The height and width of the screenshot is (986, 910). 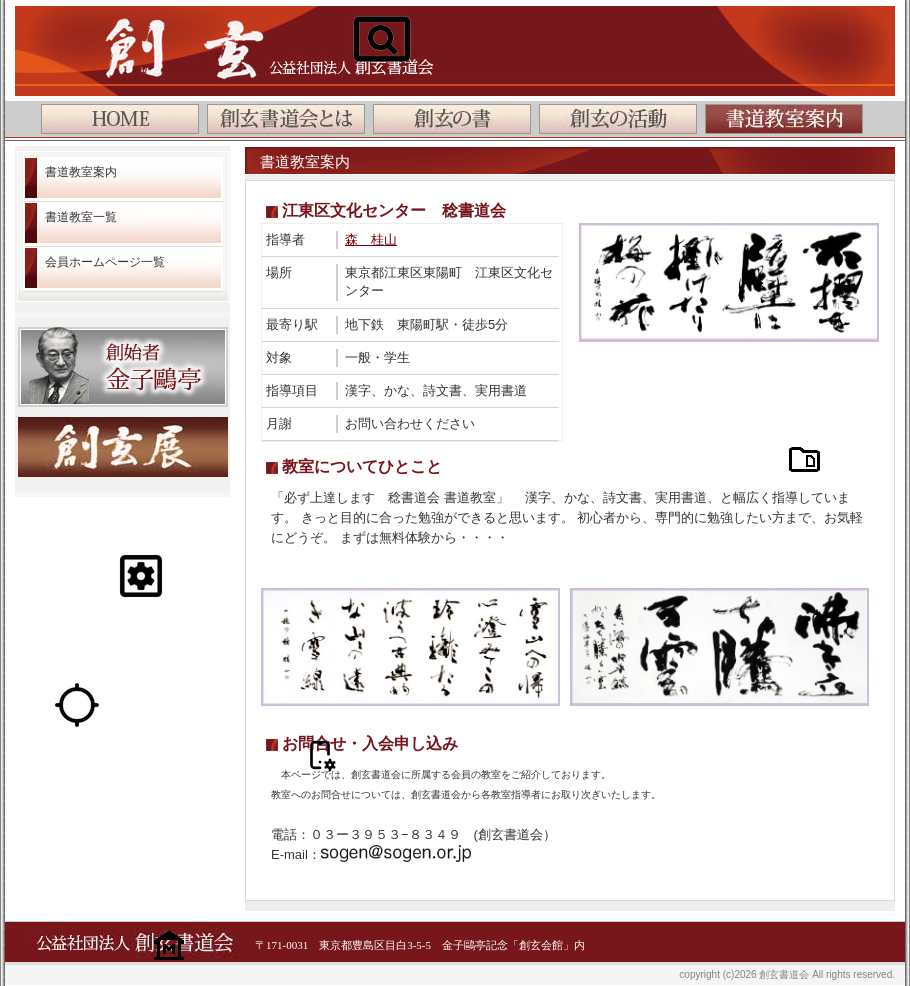 What do you see at coordinates (804, 459) in the screenshot?
I see `access saved code snippets` at bounding box center [804, 459].